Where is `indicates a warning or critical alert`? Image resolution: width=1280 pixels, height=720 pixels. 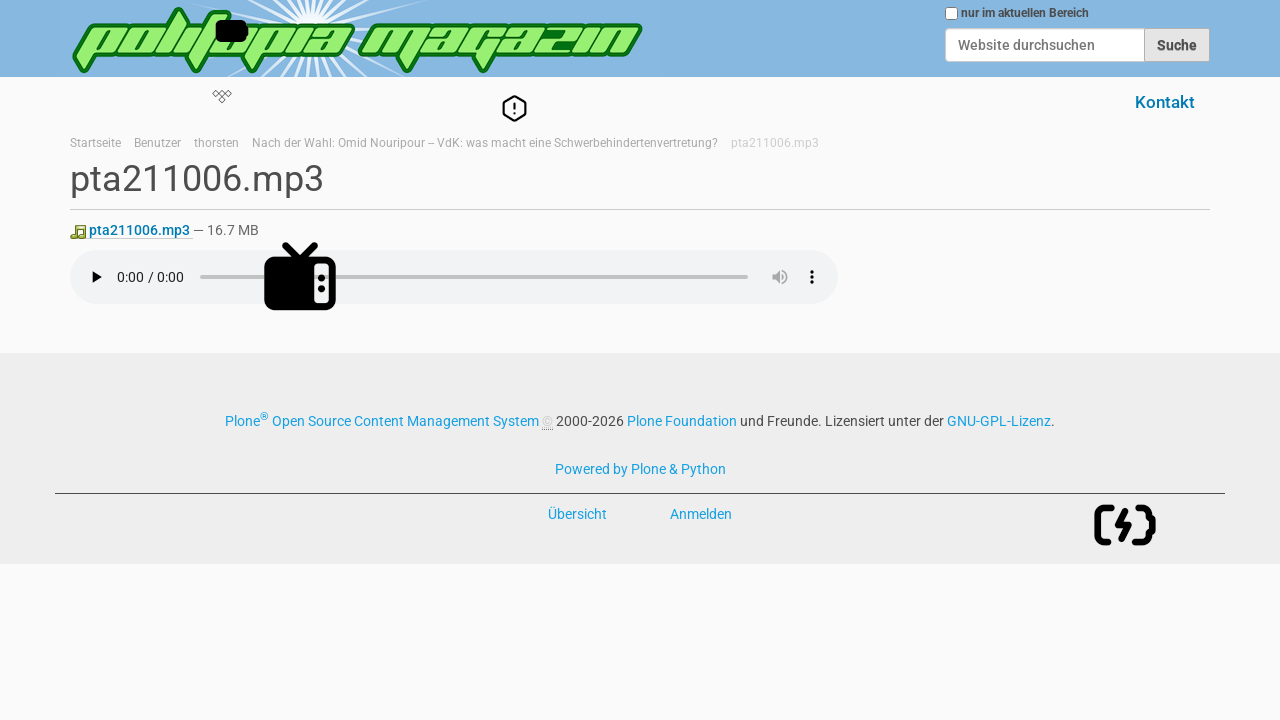 indicates a warning or critical alert is located at coordinates (514, 108).